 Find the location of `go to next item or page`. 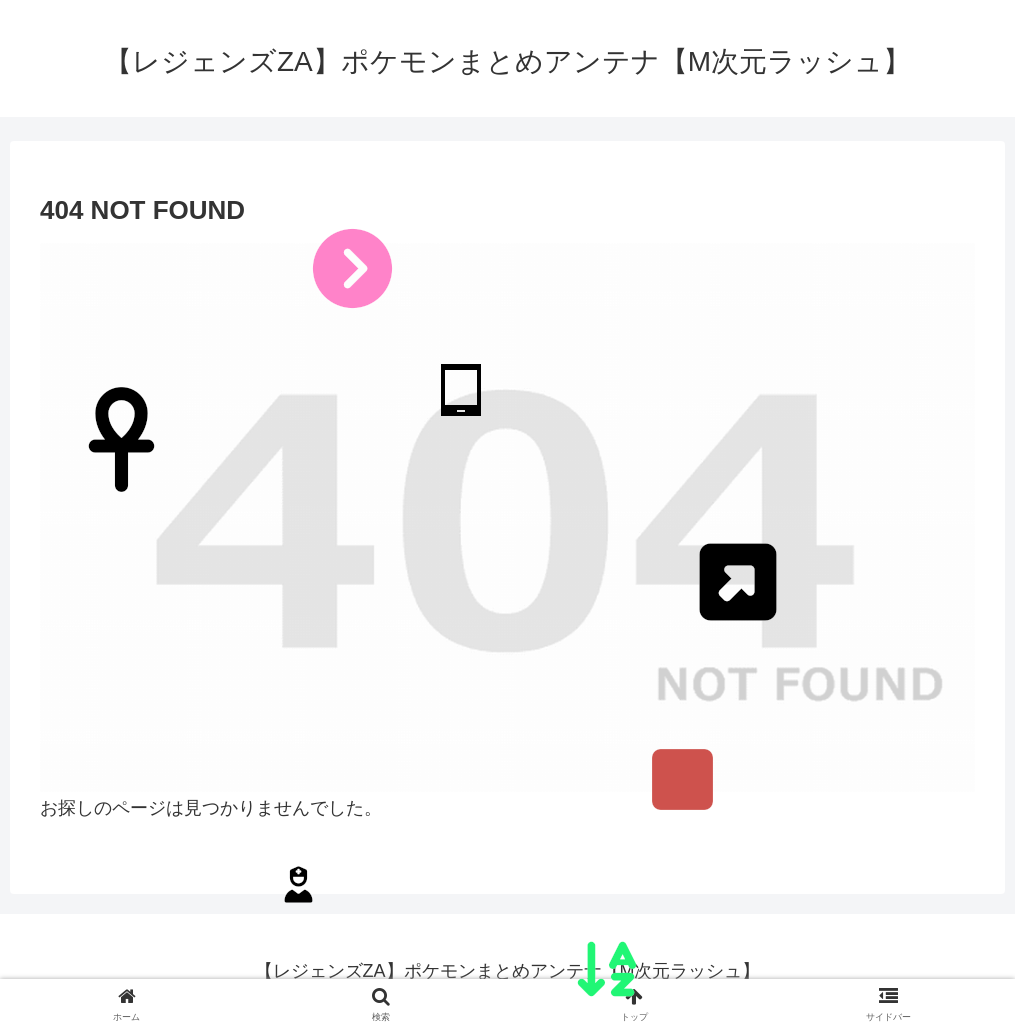

go to next item or page is located at coordinates (352, 268).